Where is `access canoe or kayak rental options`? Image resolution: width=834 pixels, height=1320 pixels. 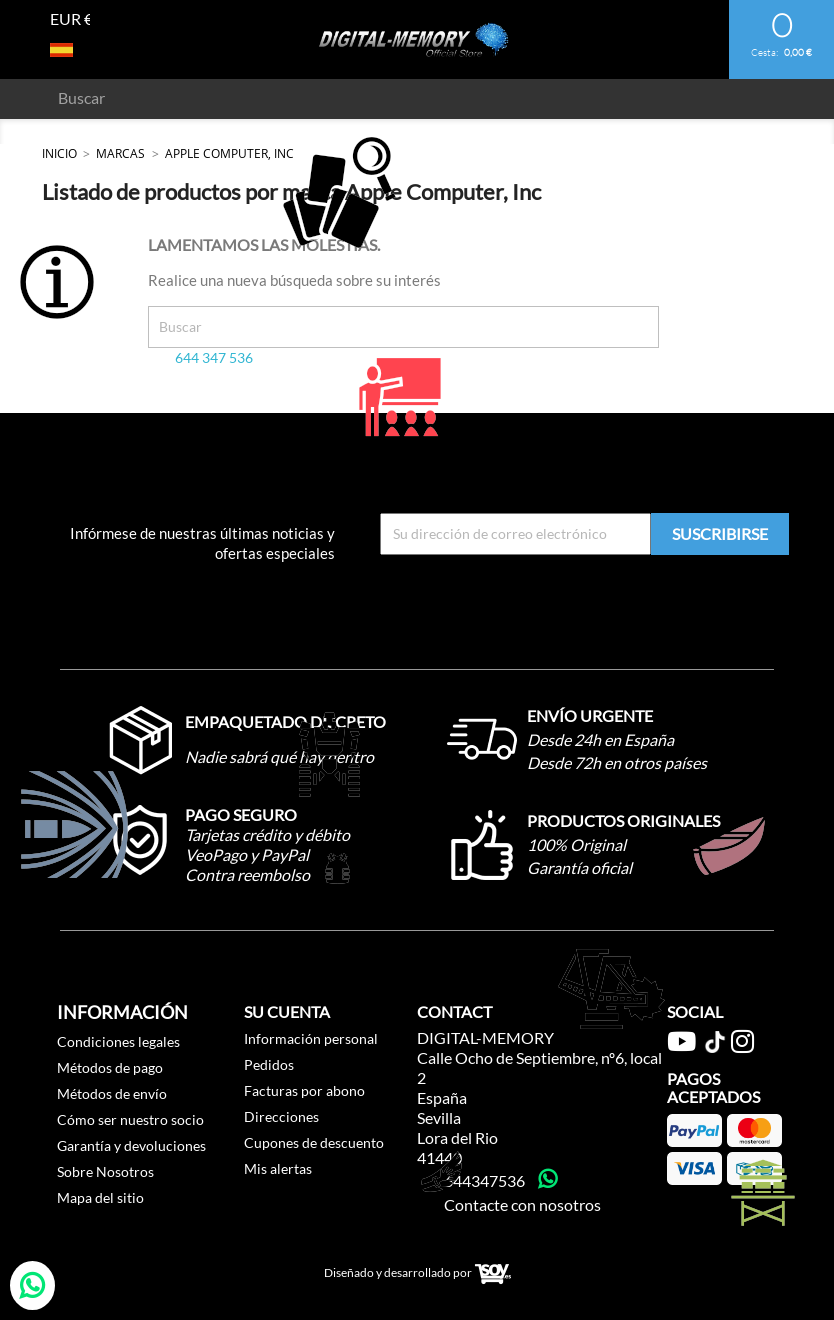 access canoe or kayak rental options is located at coordinates (729, 846).